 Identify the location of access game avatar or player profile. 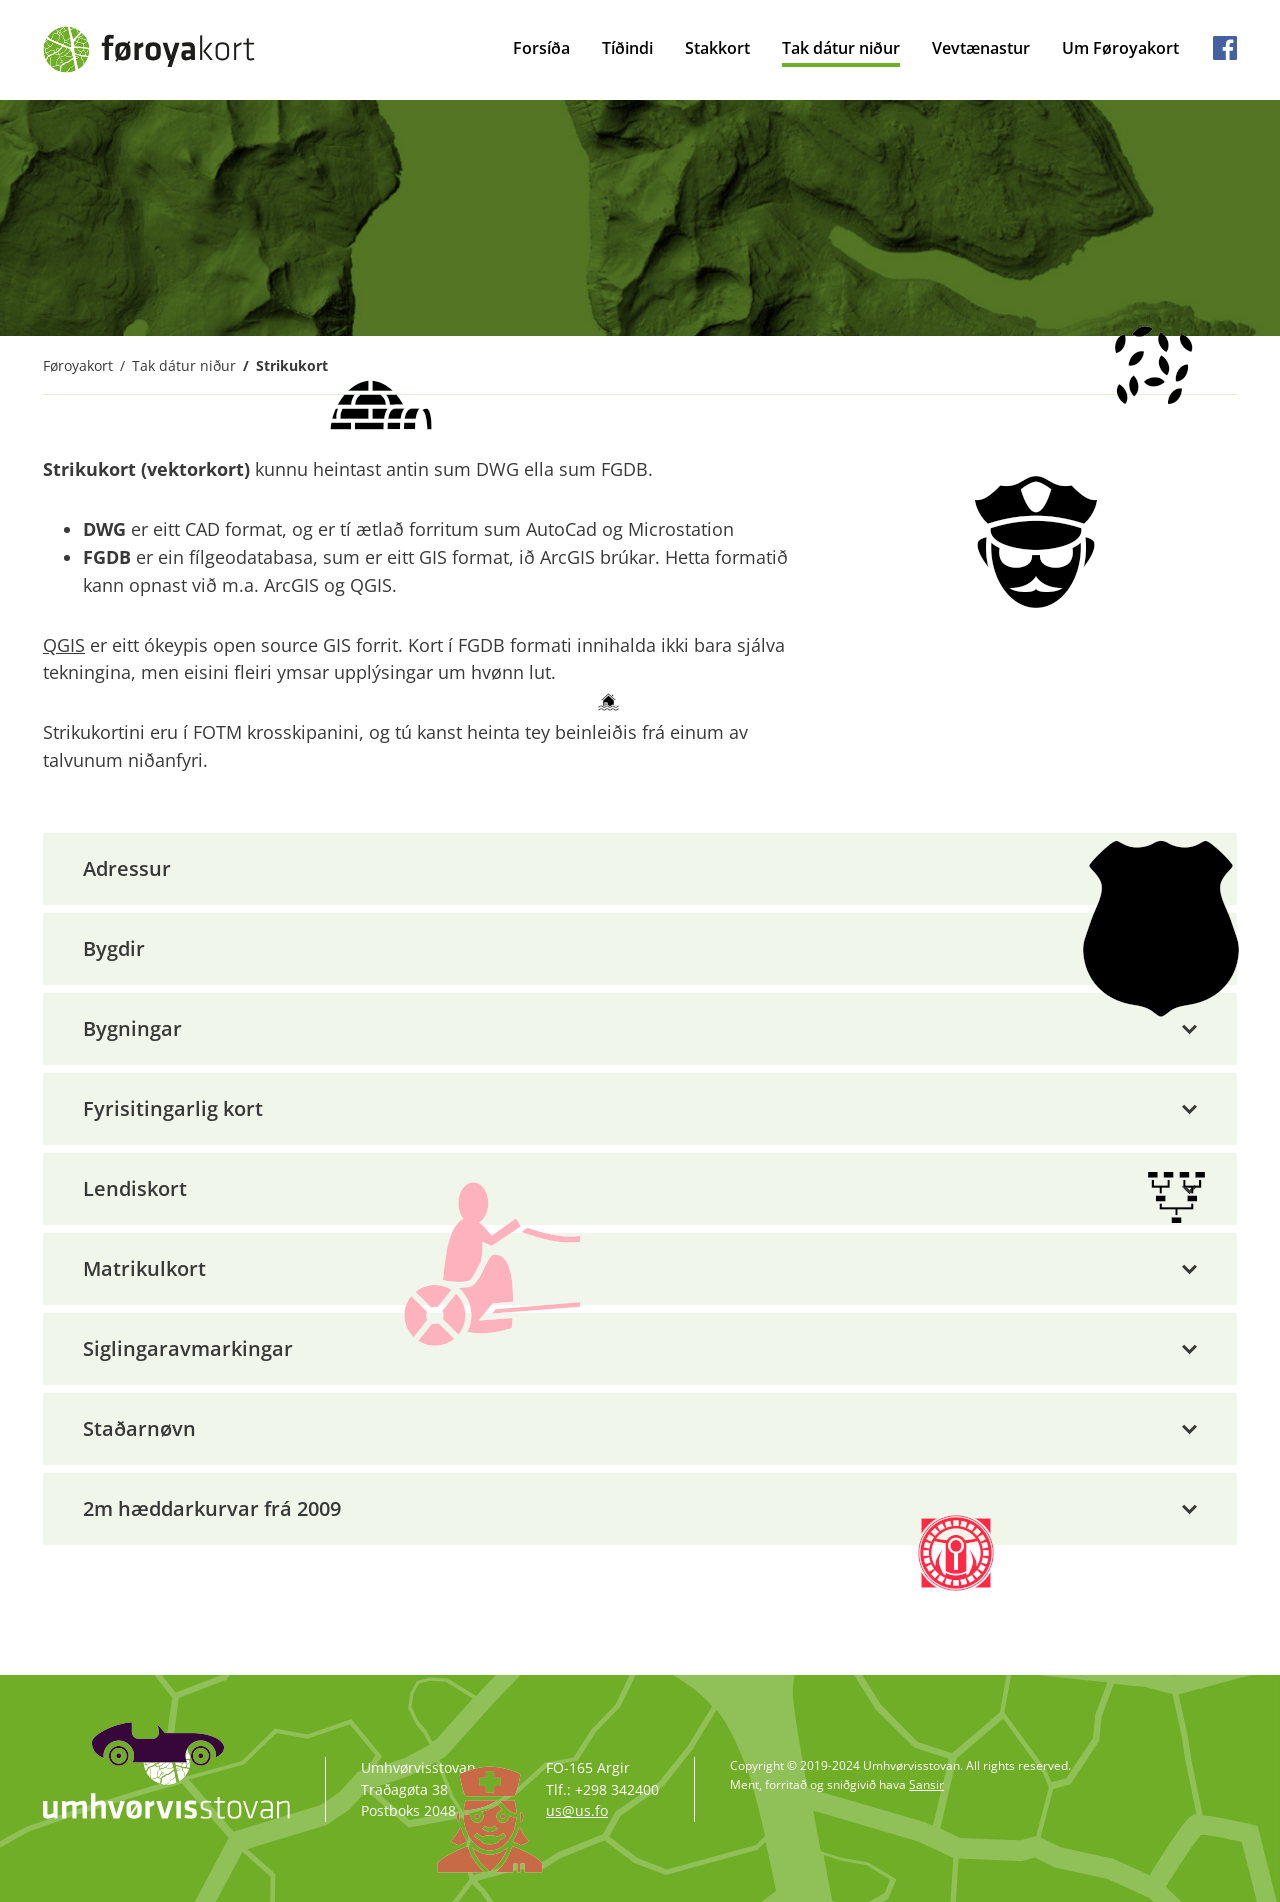
(956, 1553).